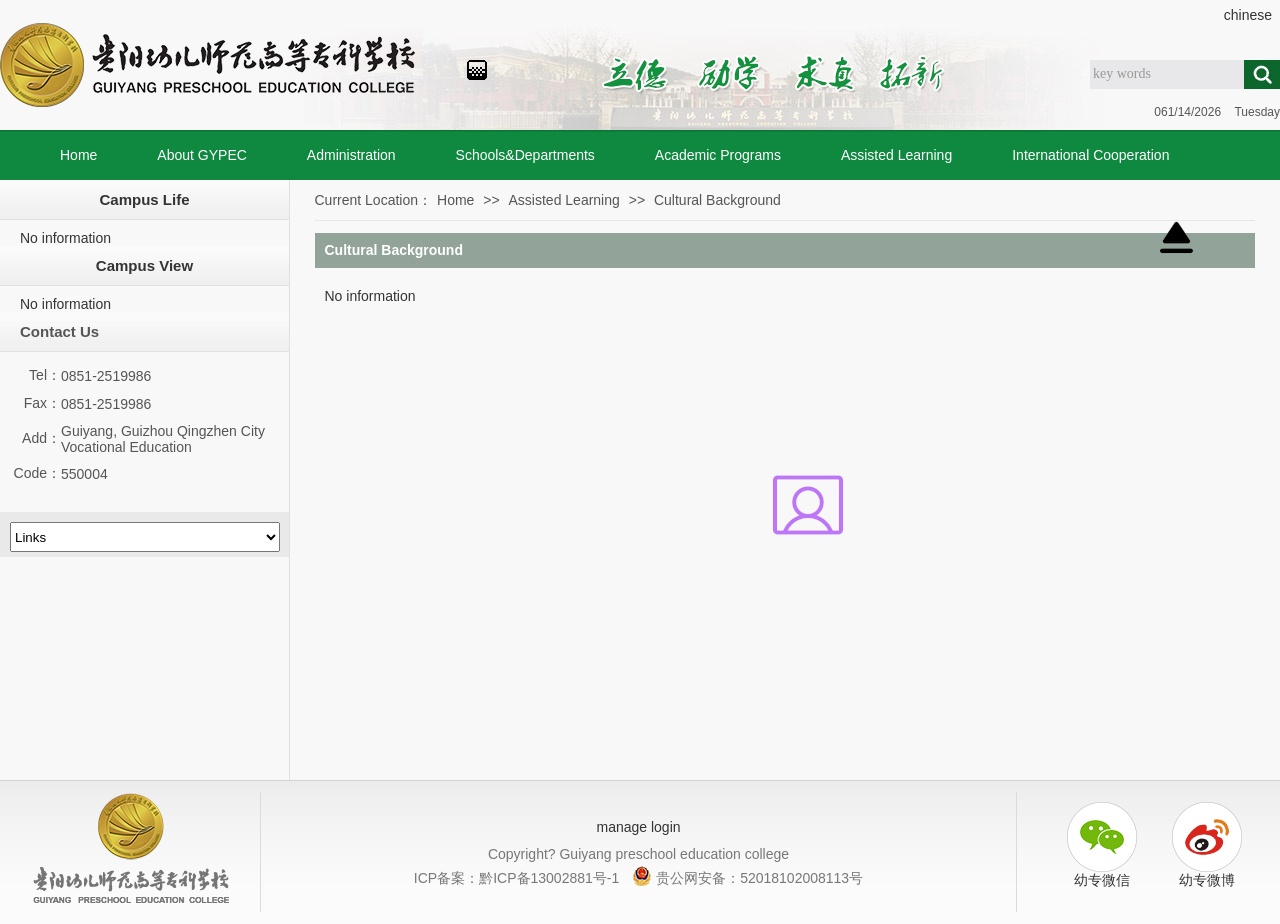  What do you see at coordinates (477, 70) in the screenshot?
I see `apply a gradient effect to an image` at bounding box center [477, 70].